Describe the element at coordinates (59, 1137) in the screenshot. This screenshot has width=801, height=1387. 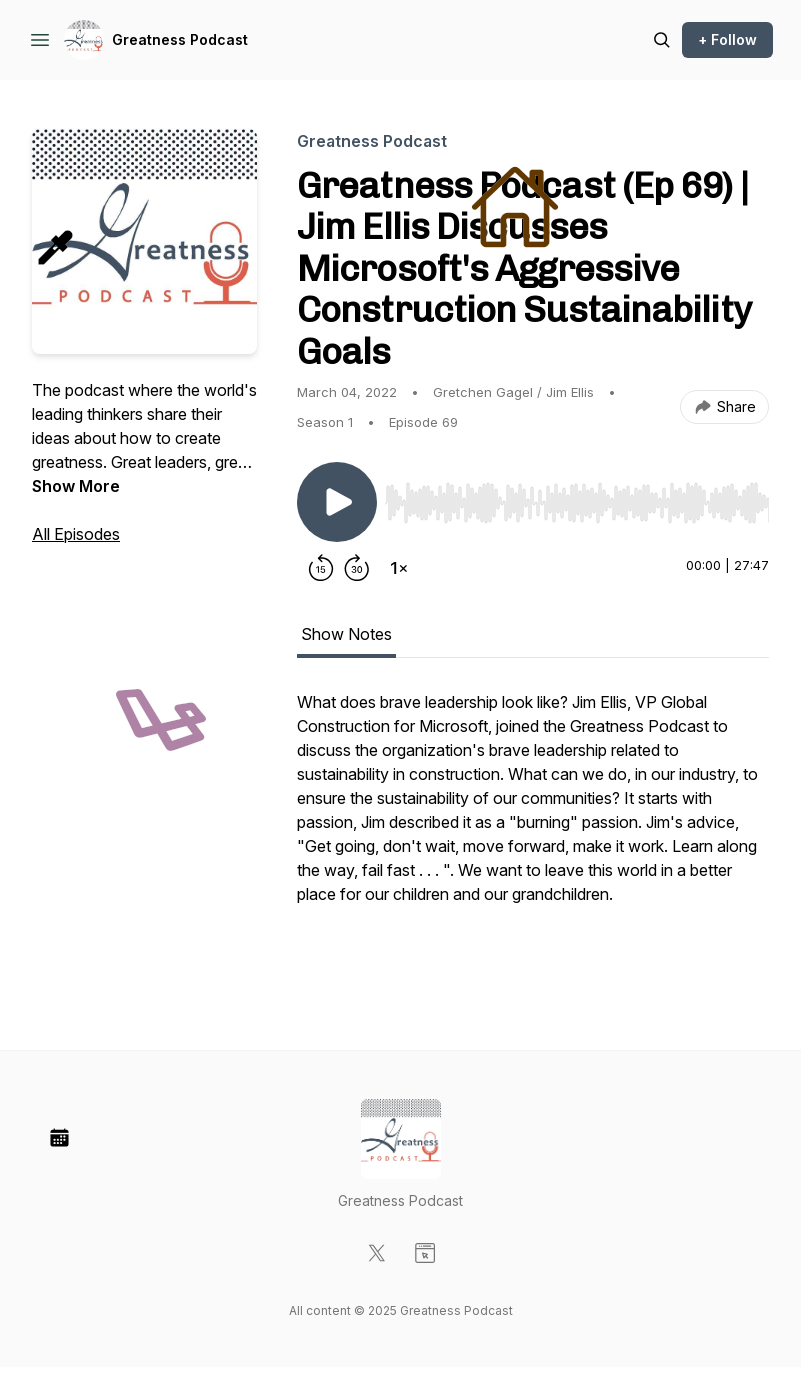
I see `view calendar or schedule` at that location.